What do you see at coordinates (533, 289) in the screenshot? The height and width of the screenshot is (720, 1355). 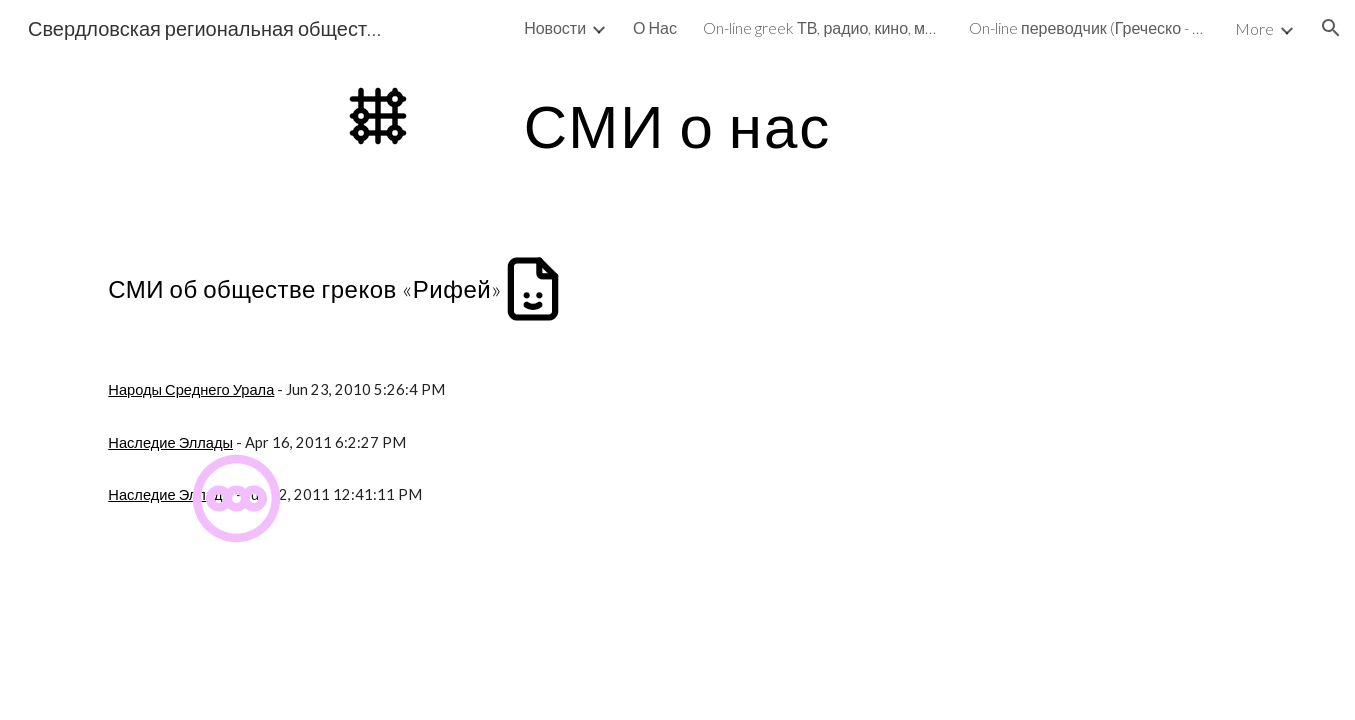 I see `view a friendly or positive document` at bounding box center [533, 289].